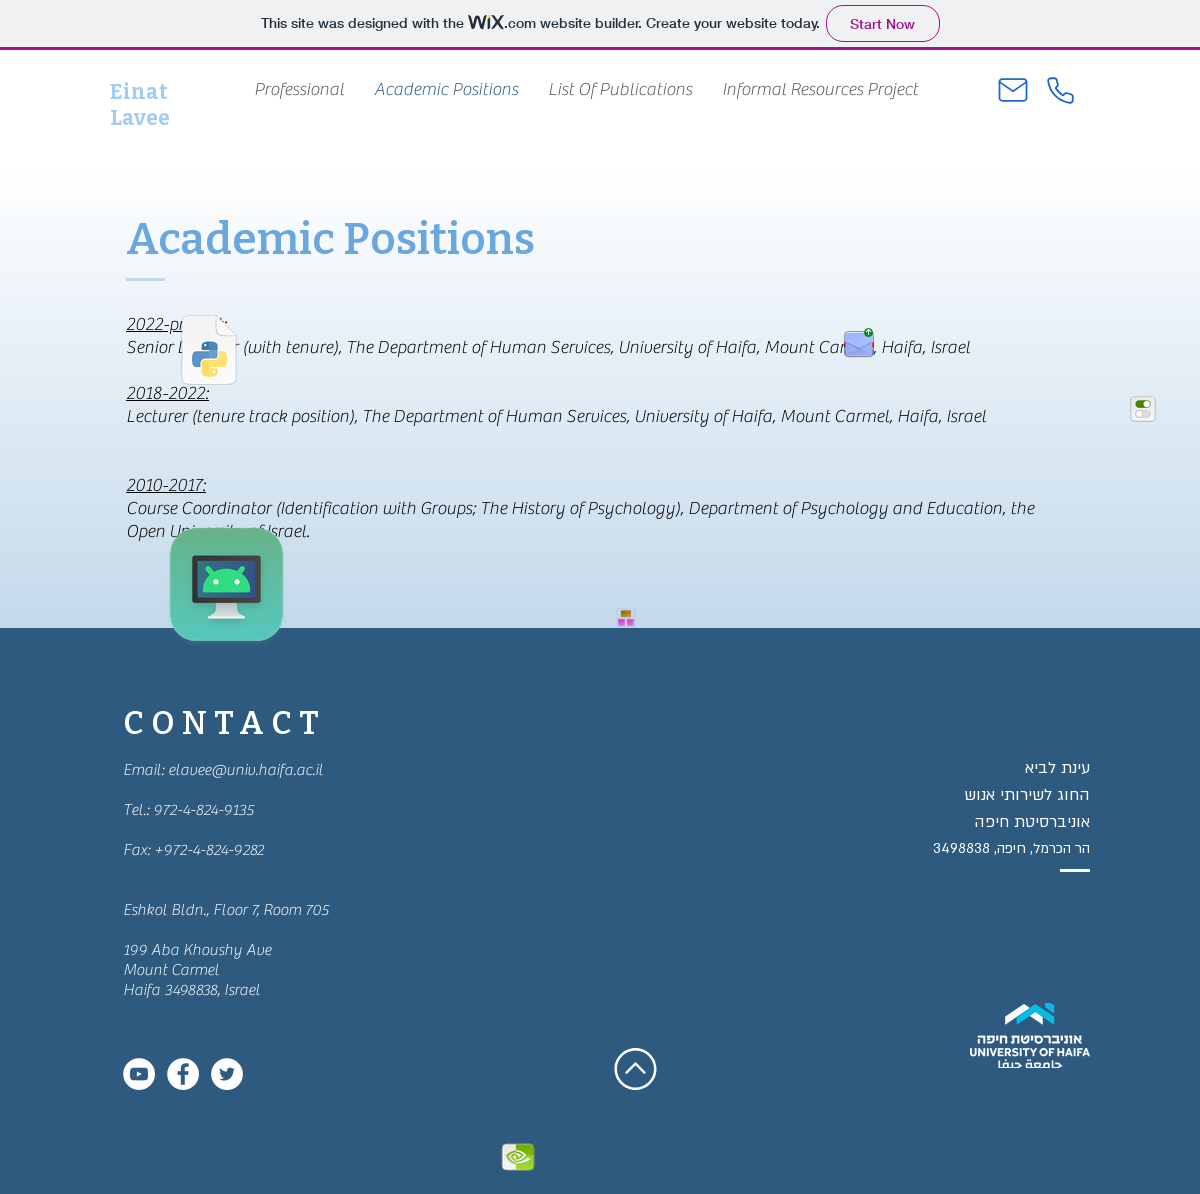 Image resolution: width=1200 pixels, height=1194 pixels. What do you see at coordinates (626, 618) in the screenshot?
I see `select all items in the current view` at bounding box center [626, 618].